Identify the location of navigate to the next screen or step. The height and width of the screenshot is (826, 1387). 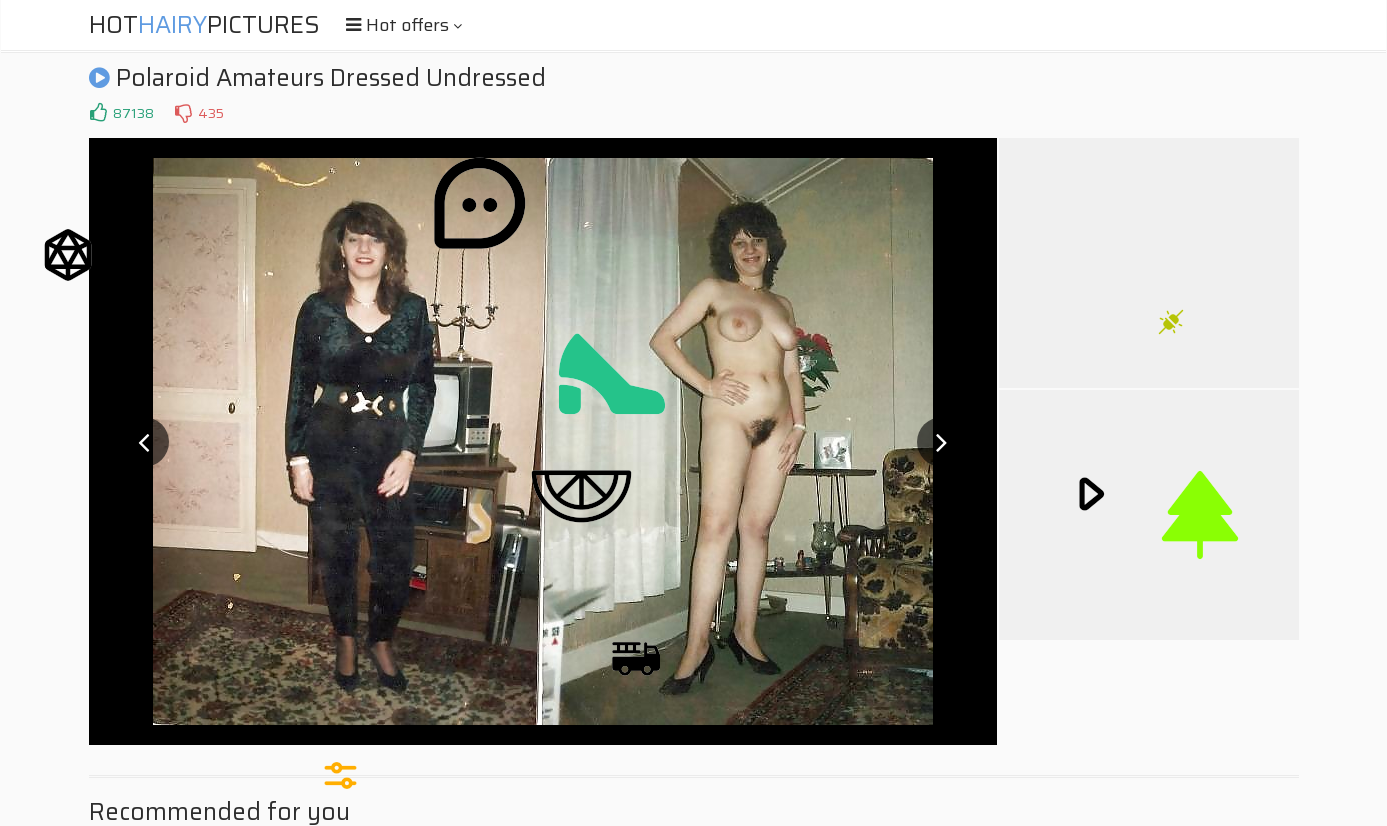
(1089, 494).